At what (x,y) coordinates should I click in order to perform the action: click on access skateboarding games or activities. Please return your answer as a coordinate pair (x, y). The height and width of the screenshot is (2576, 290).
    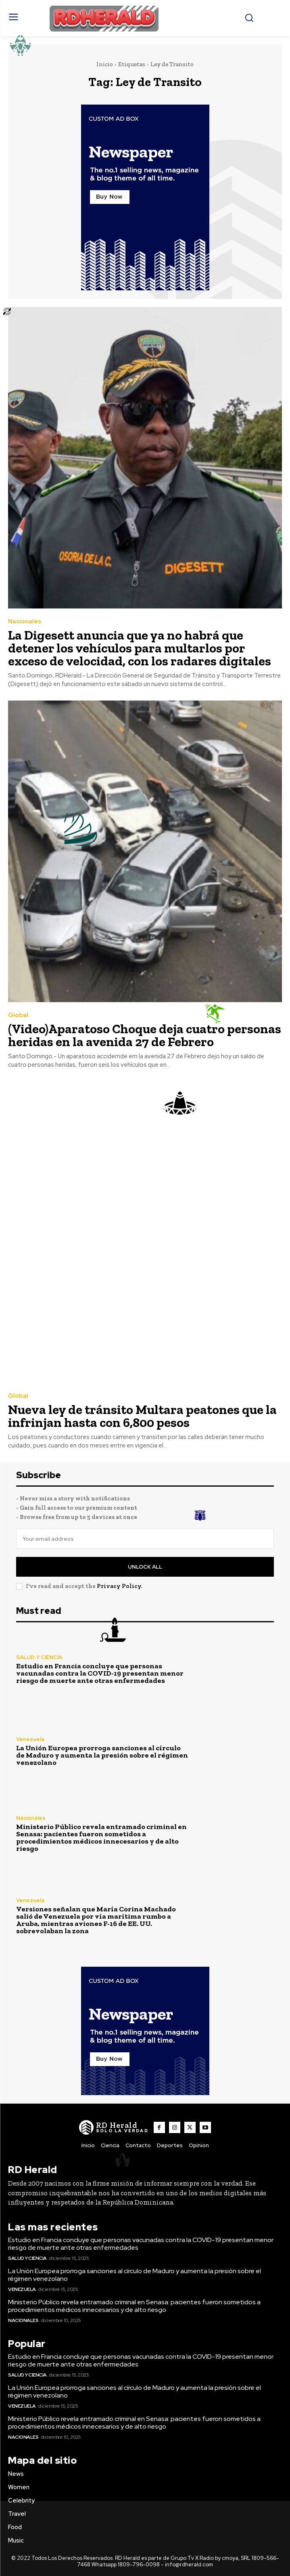
    Looking at the image, I should click on (215, 1014).